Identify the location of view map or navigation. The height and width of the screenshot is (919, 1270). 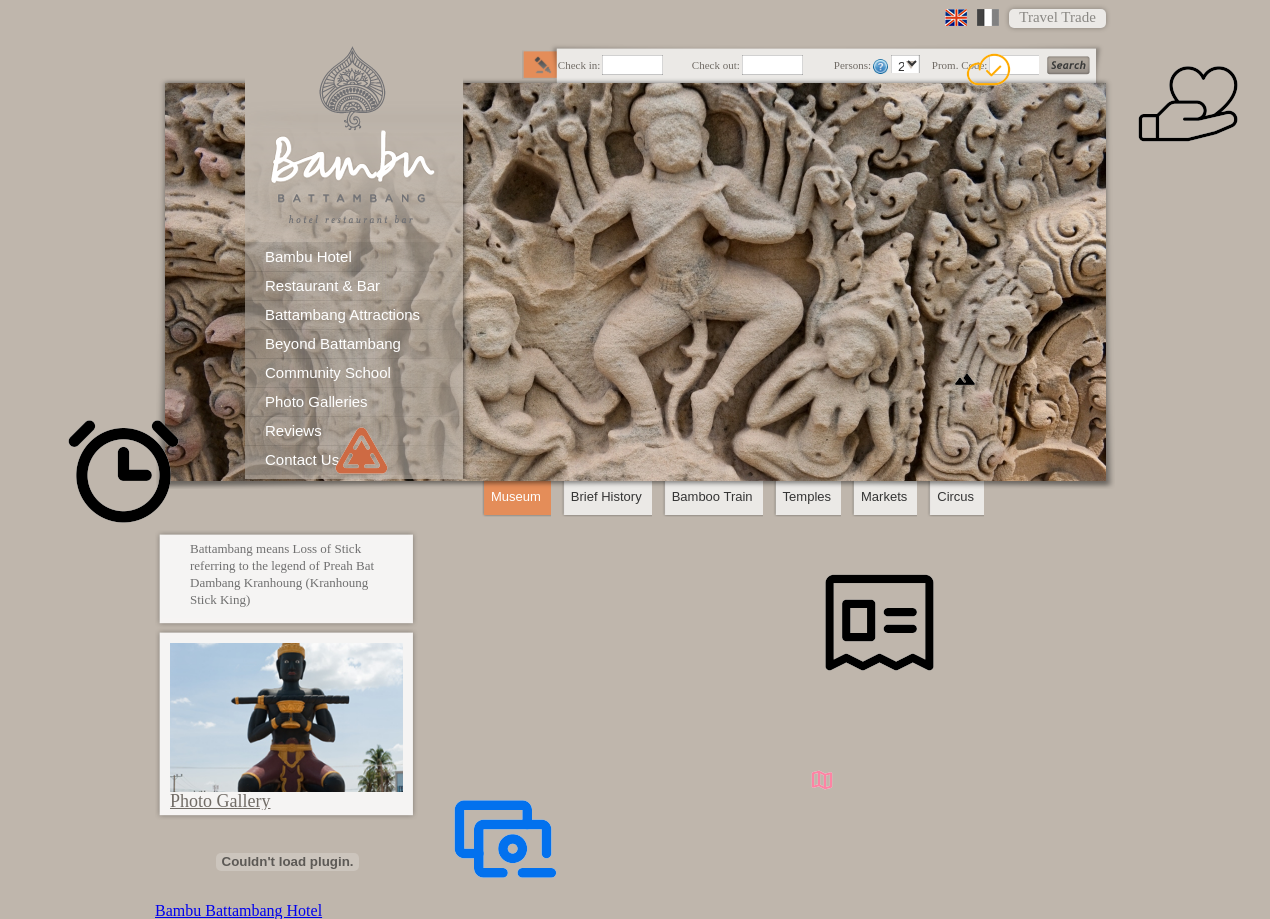
(822, 780).